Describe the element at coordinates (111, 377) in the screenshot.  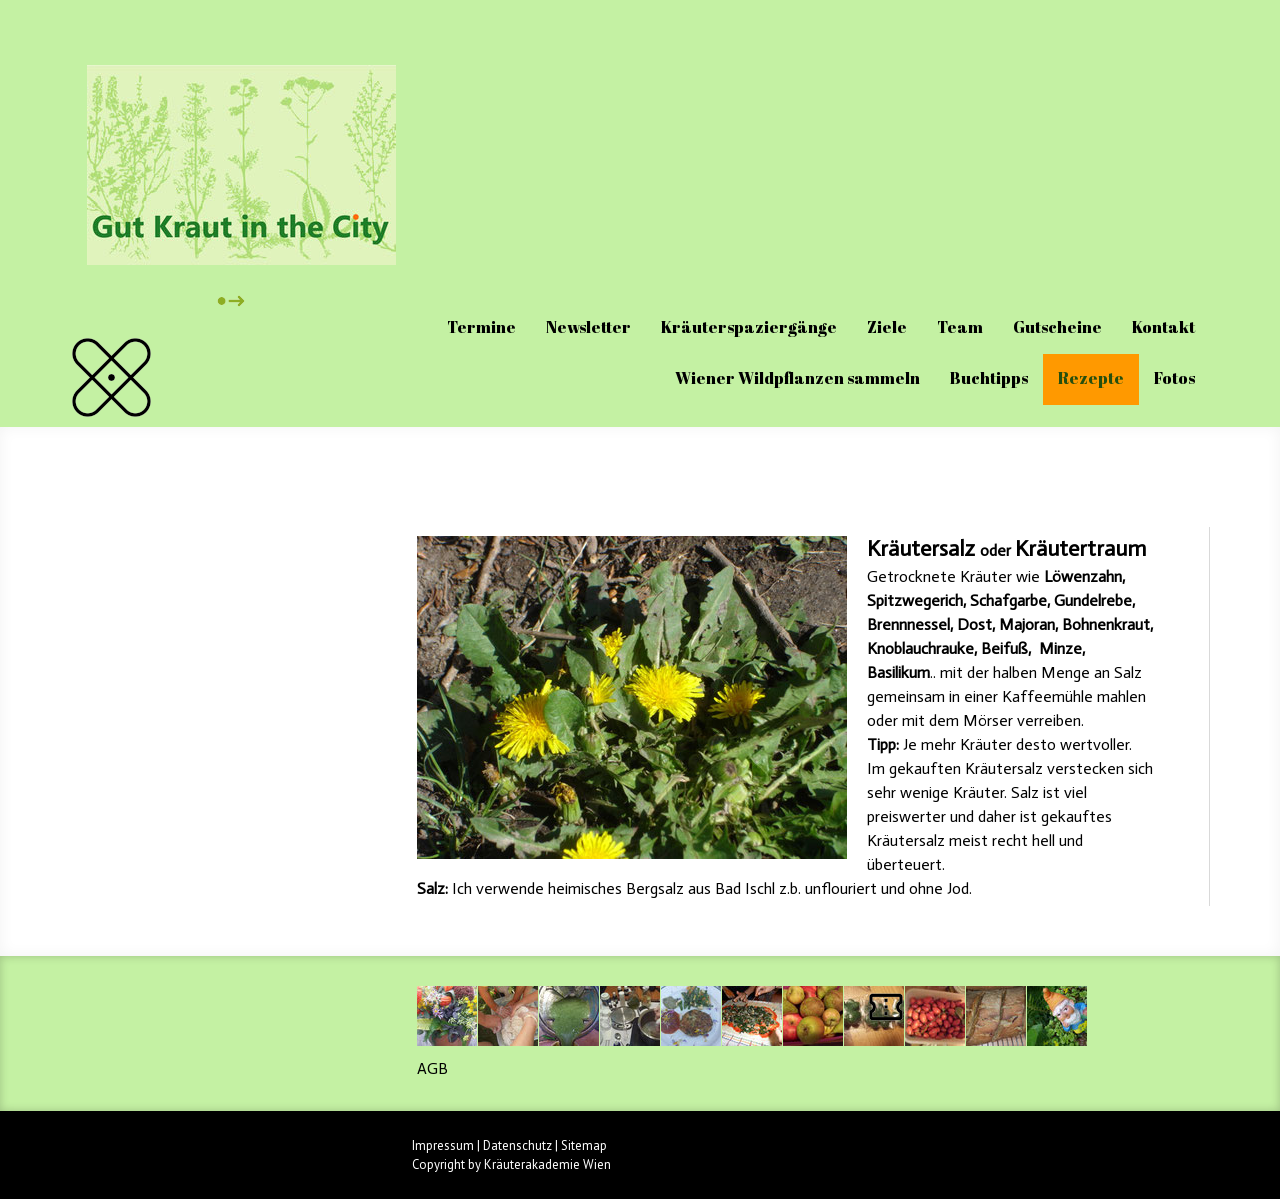
I see `access first aid or medical help resources` at that location.